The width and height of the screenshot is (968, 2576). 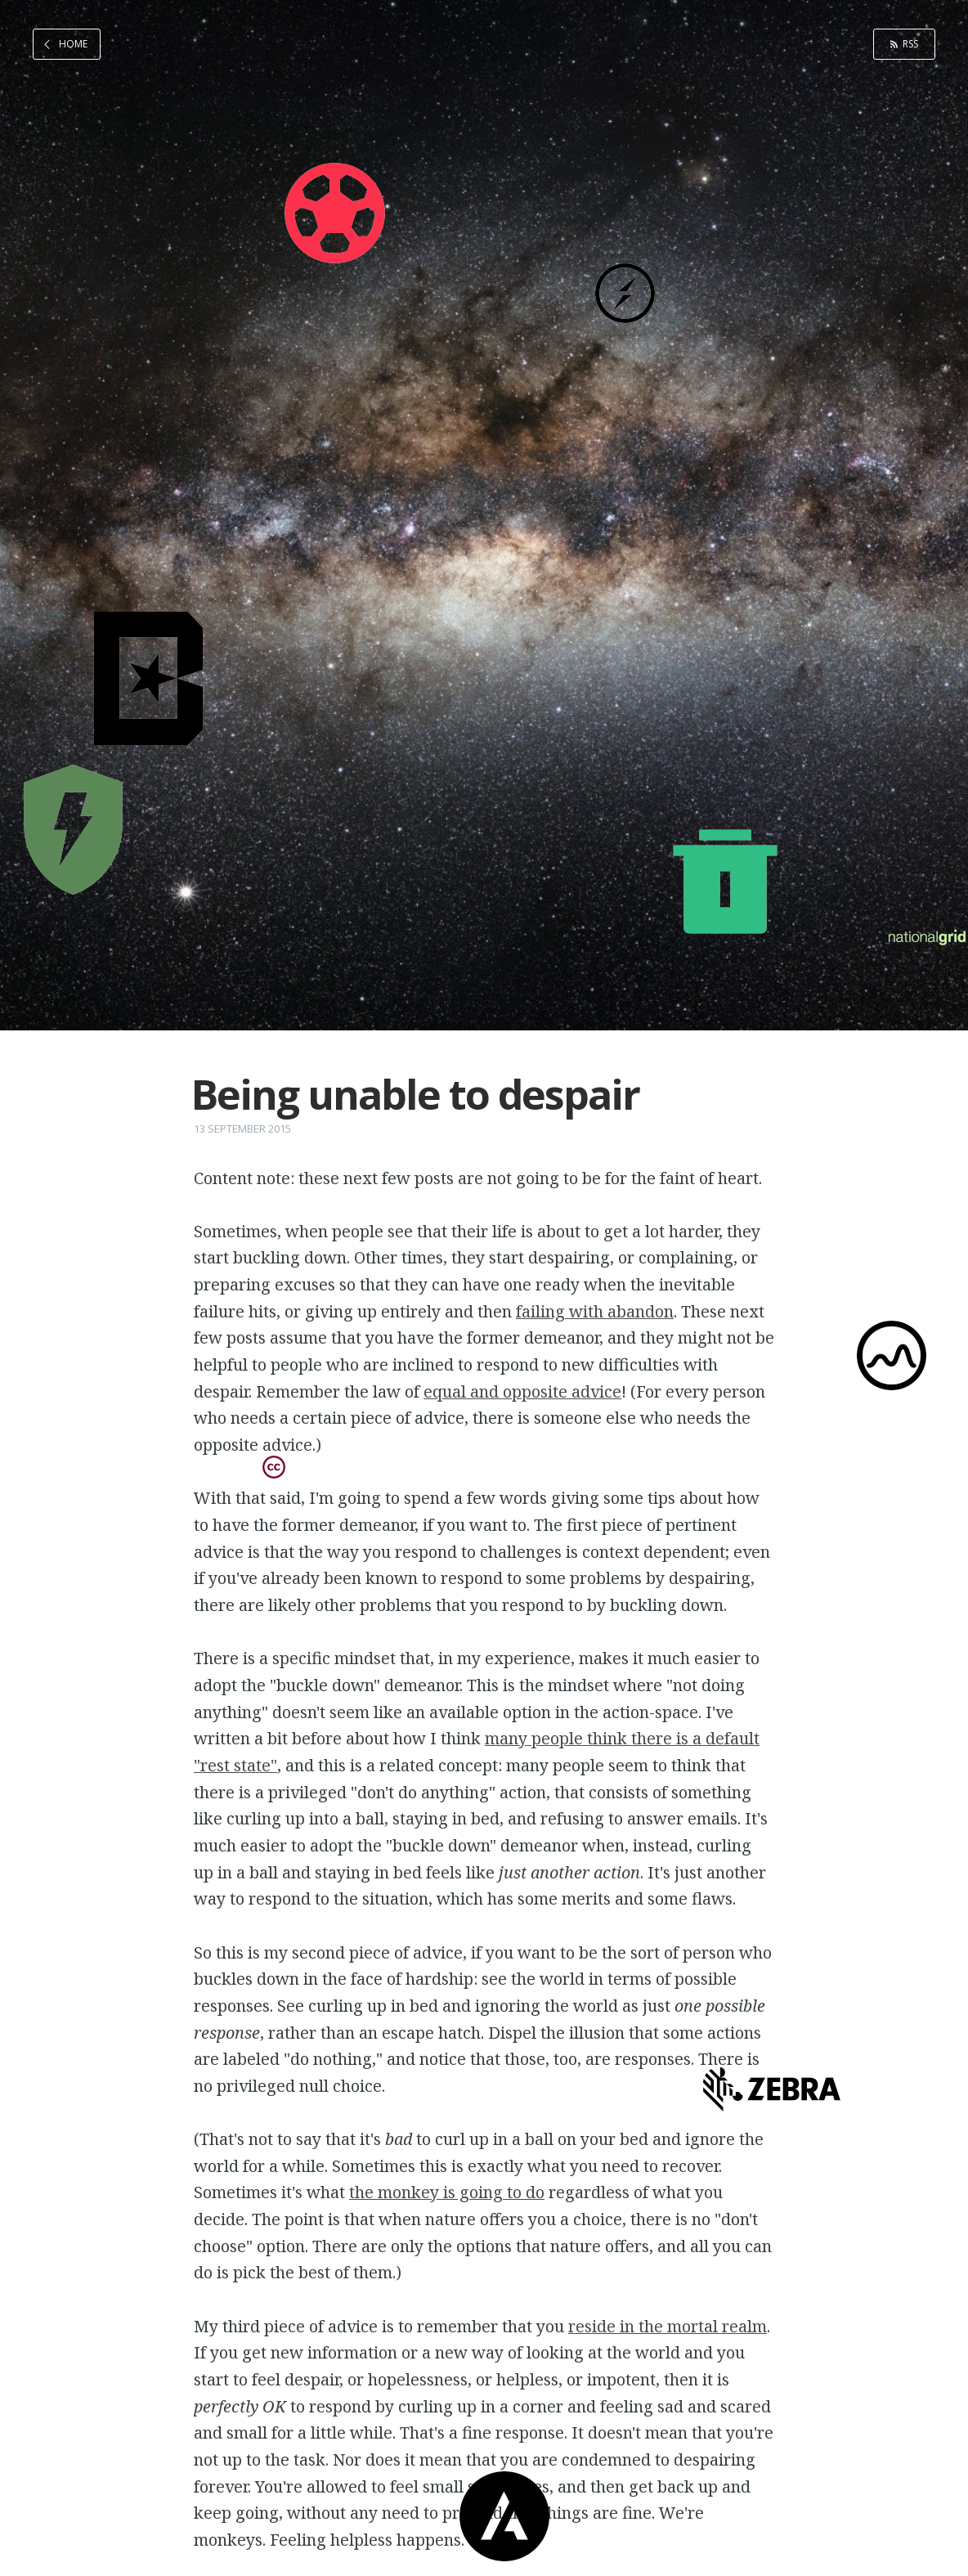 I want to click on open beatstars music marketplace, so click(x=148, y=678).